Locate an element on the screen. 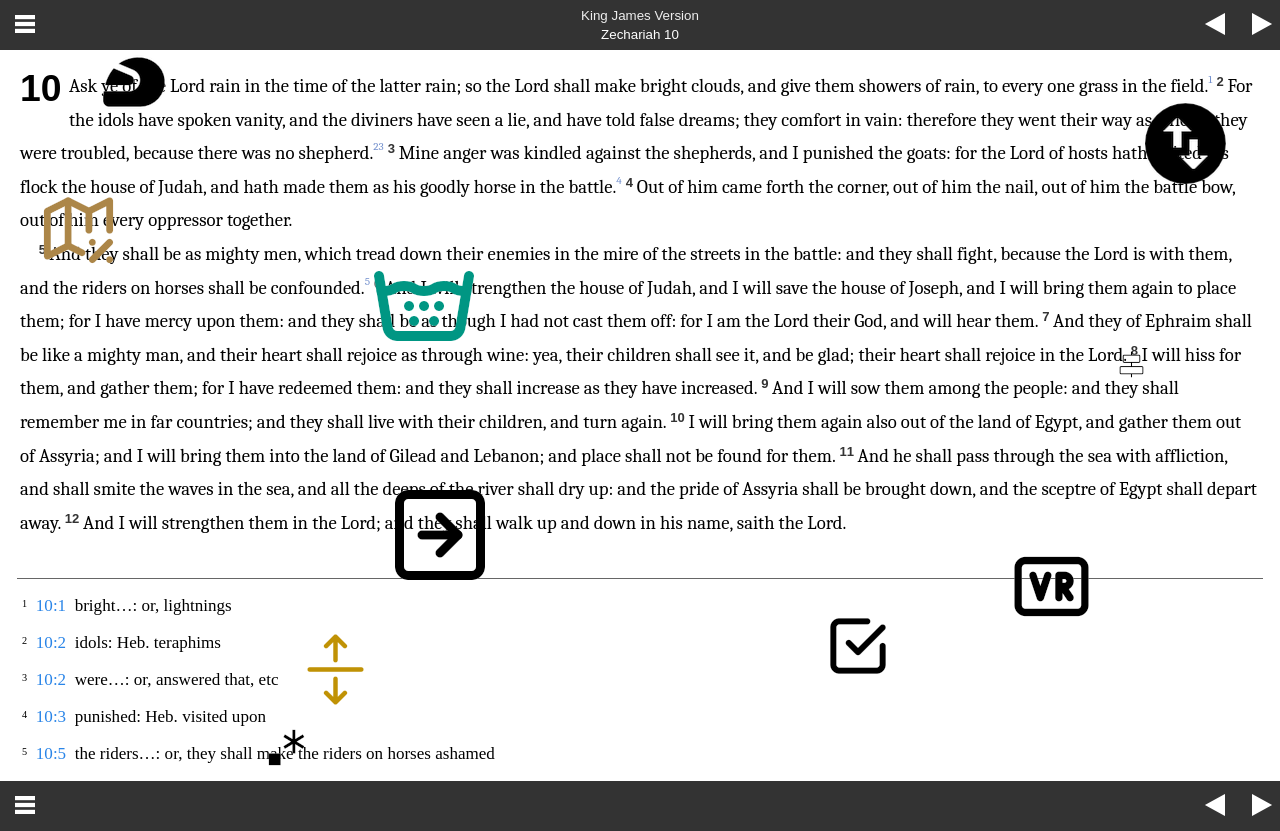 The image size is (1280, 831). access virtual reality mode or features is located at coordinates (1051, 586).